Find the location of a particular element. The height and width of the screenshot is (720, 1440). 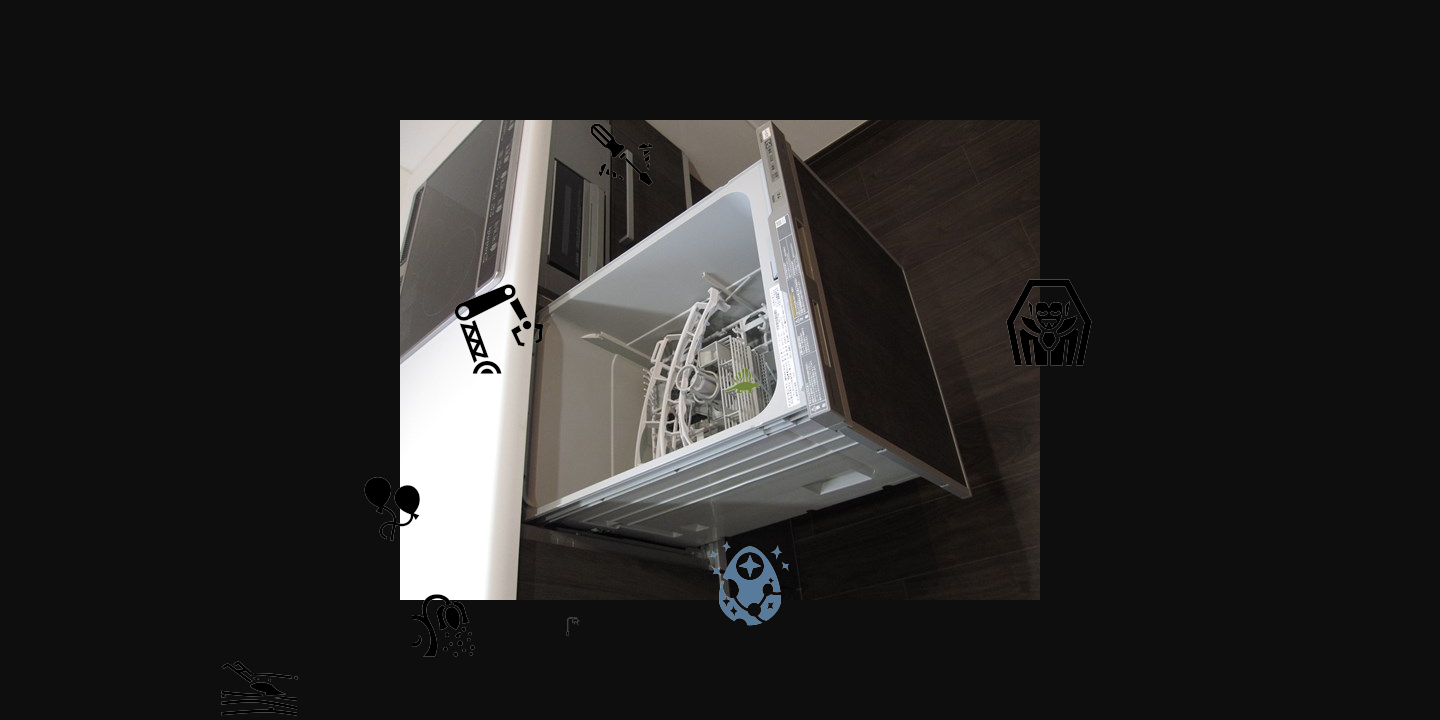

access cargo or shipping management features is located at coordinates (499, 329).